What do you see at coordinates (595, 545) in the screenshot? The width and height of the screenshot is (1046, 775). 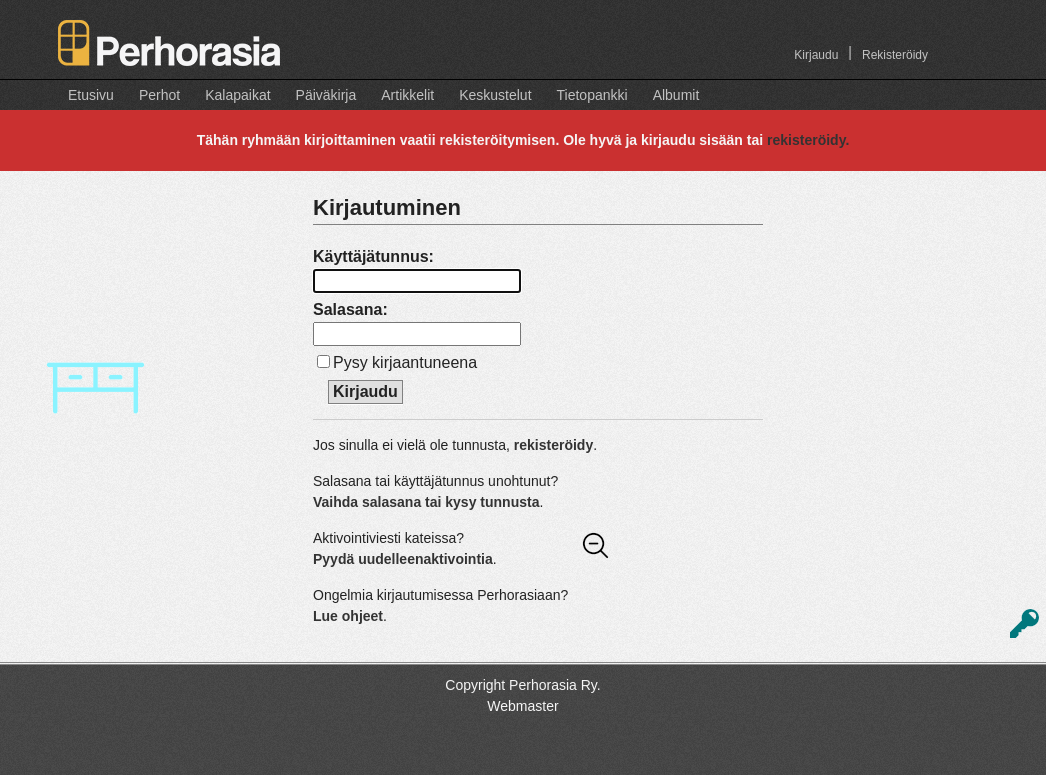 I see `zoom out` at bounding box center [595, 545].